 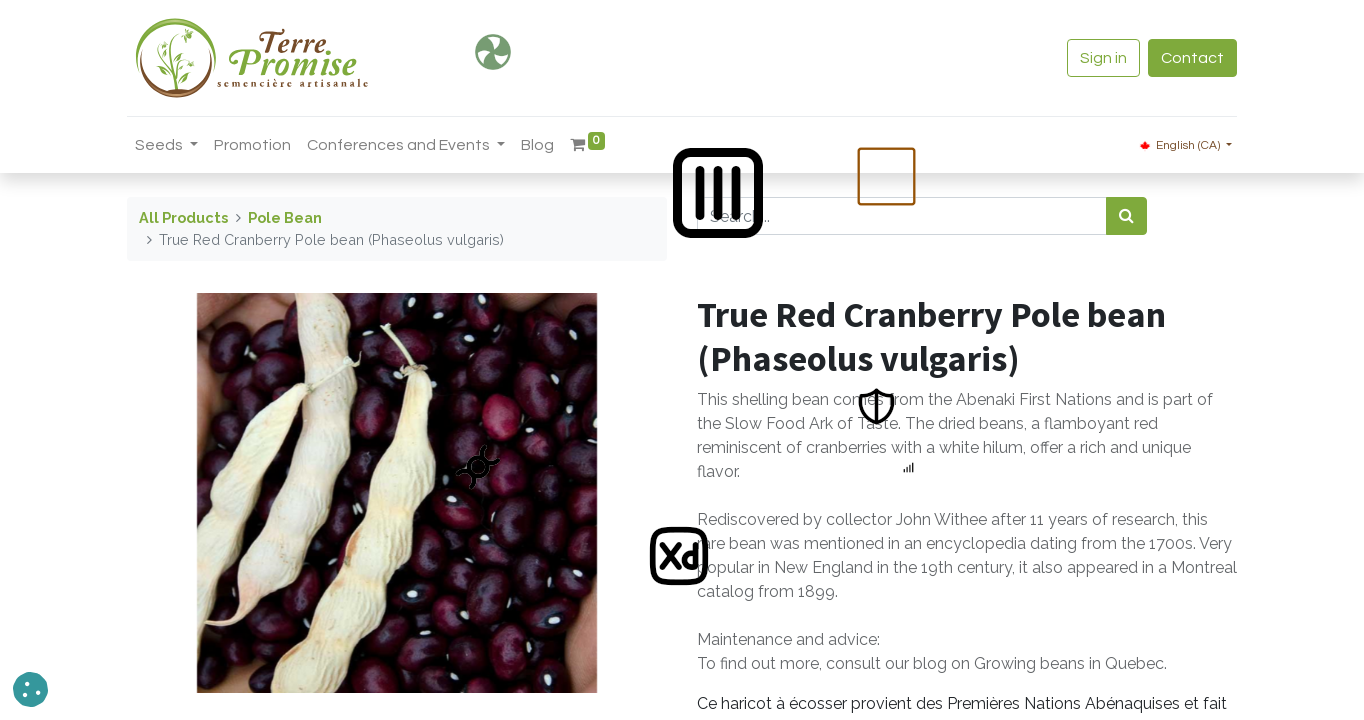 I want to click on indicates partial security or protection status, so click(x=876, y=406).